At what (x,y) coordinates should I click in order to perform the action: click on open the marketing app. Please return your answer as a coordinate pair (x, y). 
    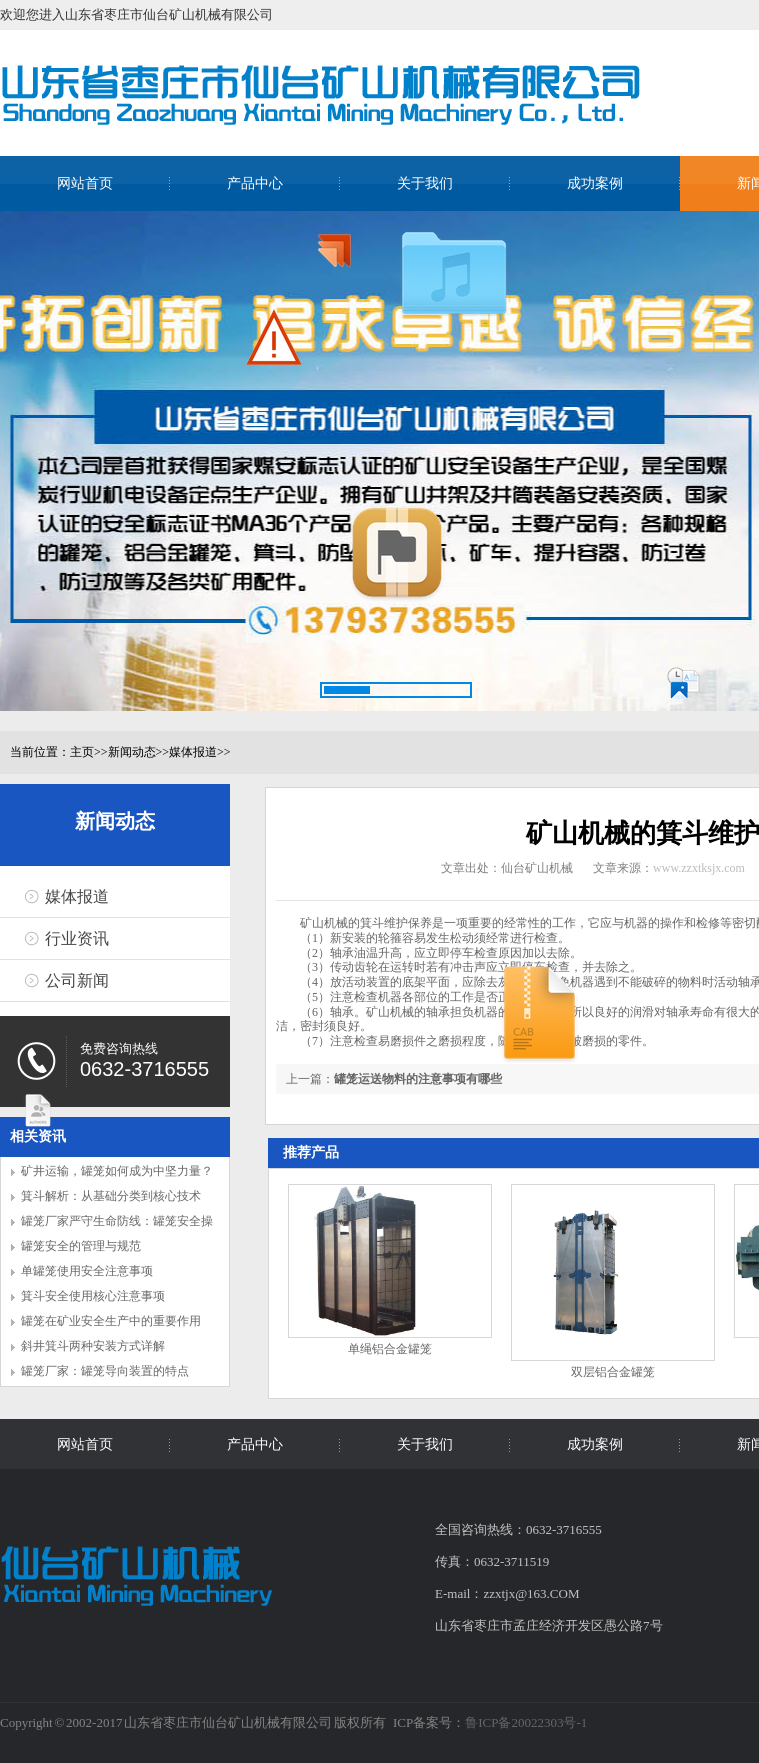
    Looking at the image, I should click on (334, 250).